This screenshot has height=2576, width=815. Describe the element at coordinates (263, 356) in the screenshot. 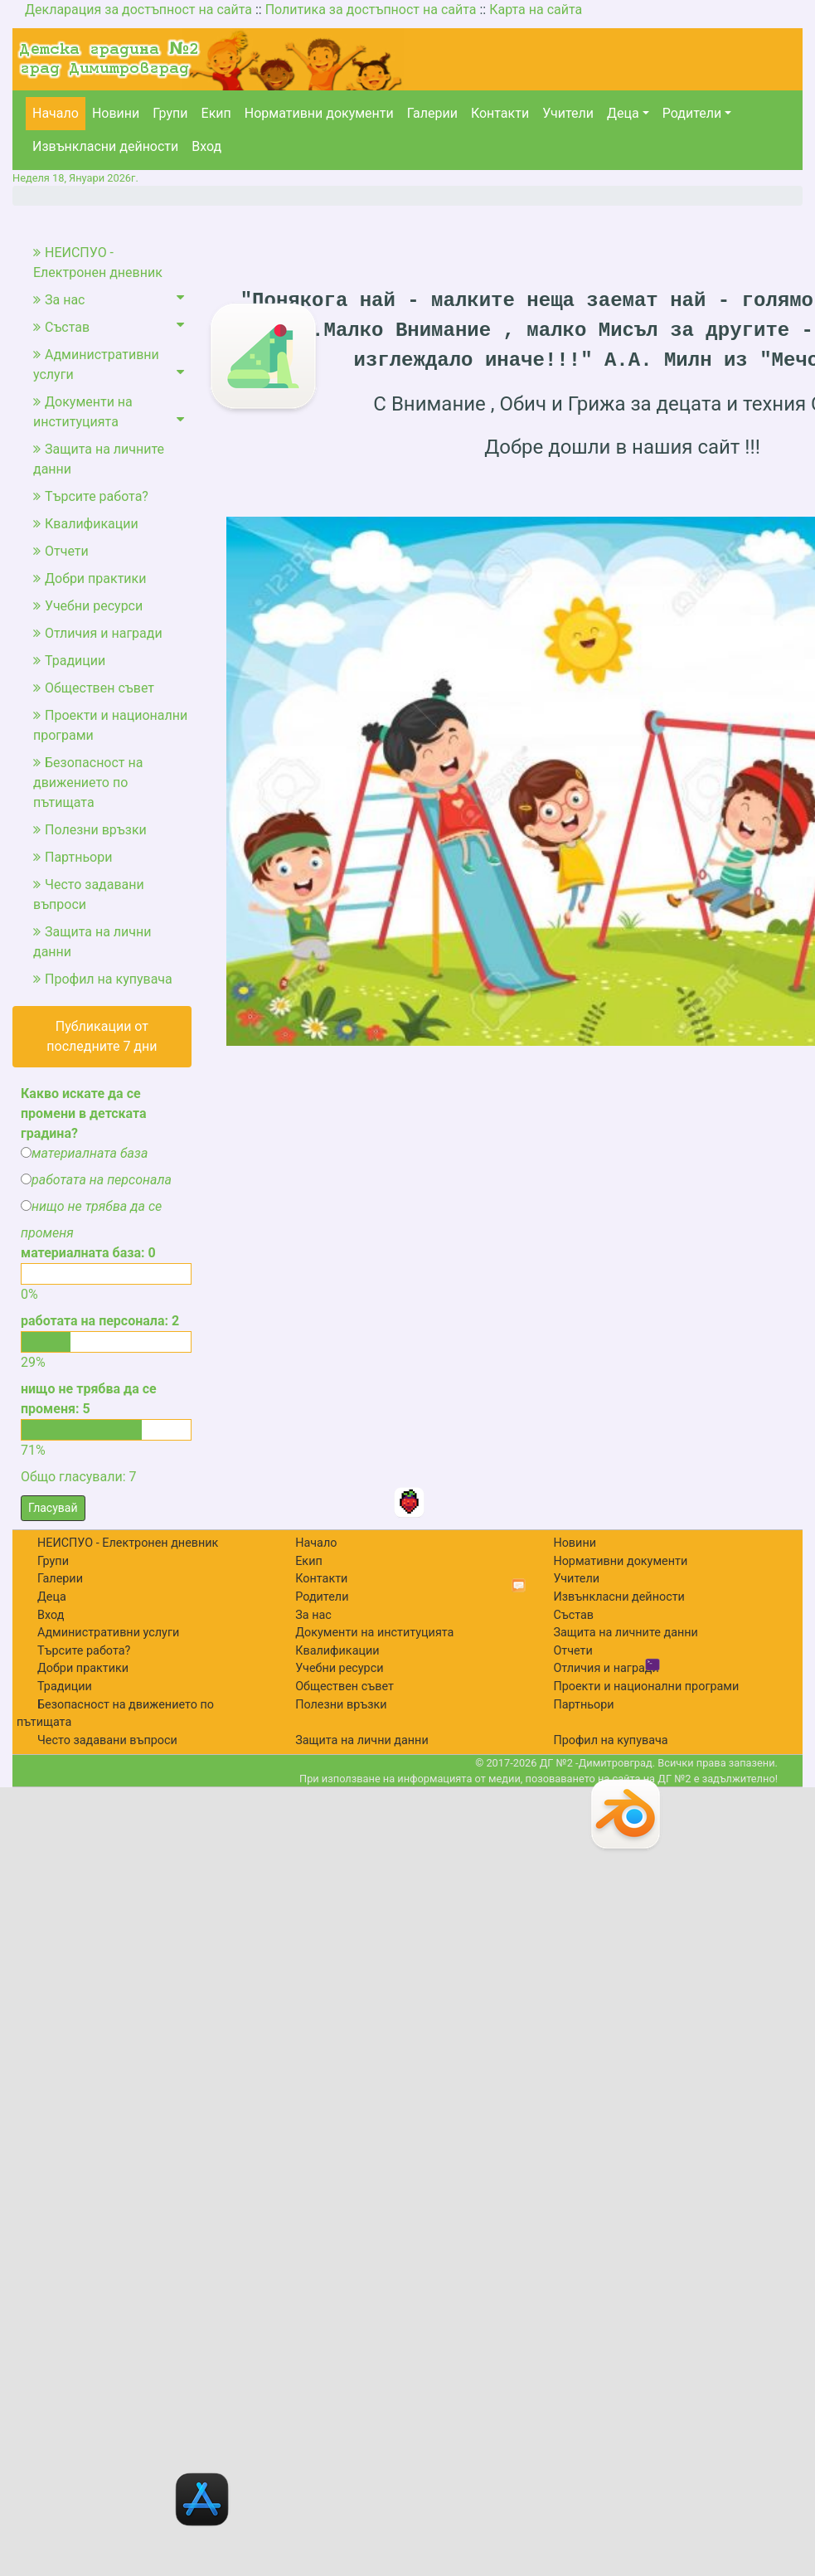

I see `open frog text extraction app` at that location.